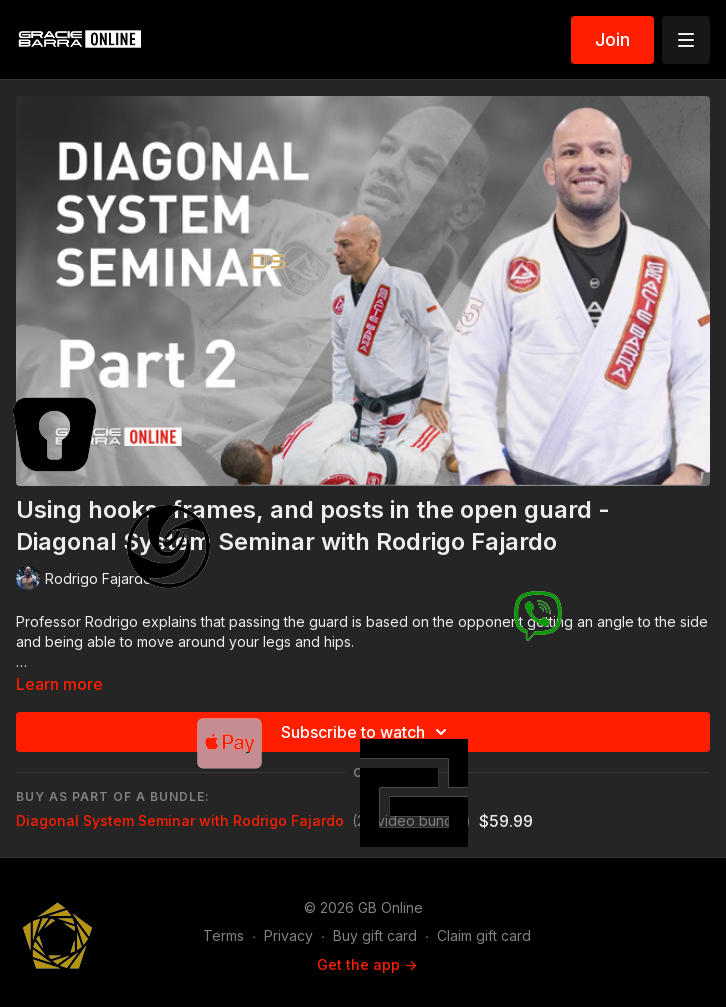 Image resolution: width=726 pixels, height=1007 pixels. What do you see at coordinates (538, 616) in the screenshot?
I see `open Viber messaging app` at bounding box center [538, 616].